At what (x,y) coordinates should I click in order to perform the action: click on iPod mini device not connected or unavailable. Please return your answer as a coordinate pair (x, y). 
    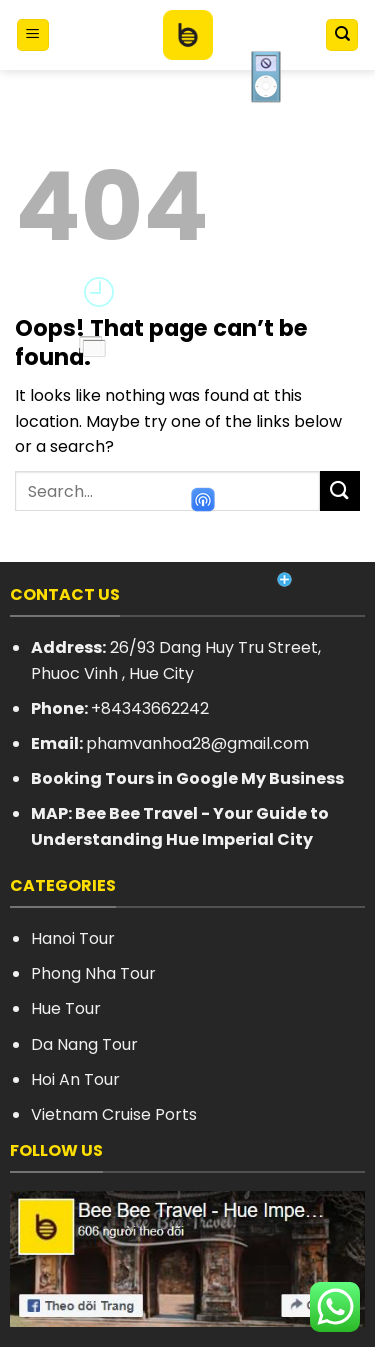
    Looking at the image, I should click on (266, 77).